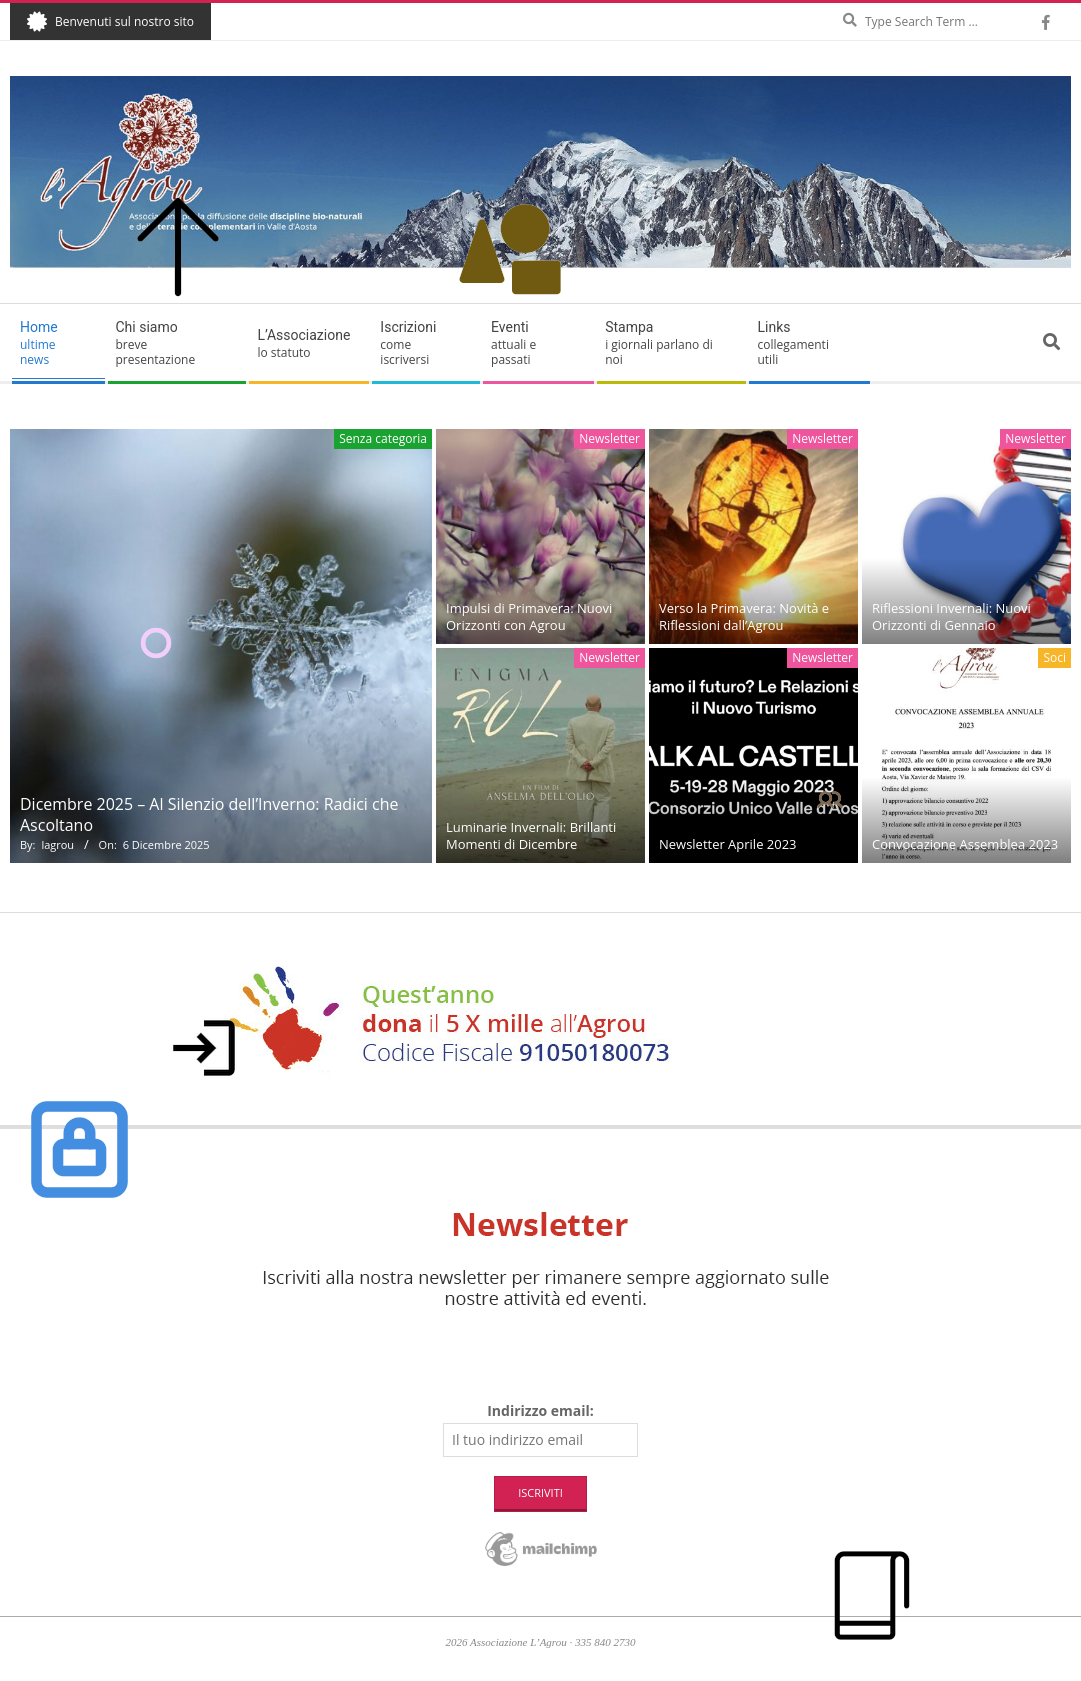 Image resolution: width=1081 pixels, height=1681 pixels. I want to click on access security or privacy settings, so click(79, 1149).